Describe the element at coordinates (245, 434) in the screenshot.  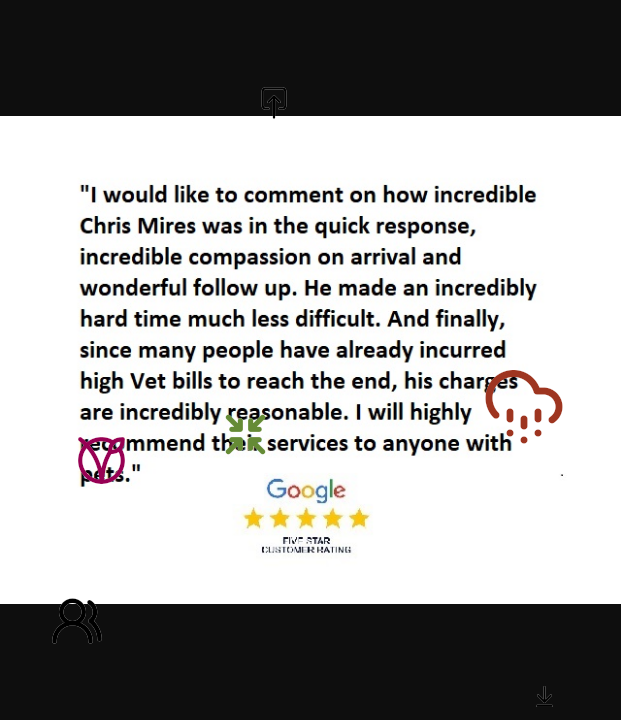
I see `exit fullscreen mode` at that location.